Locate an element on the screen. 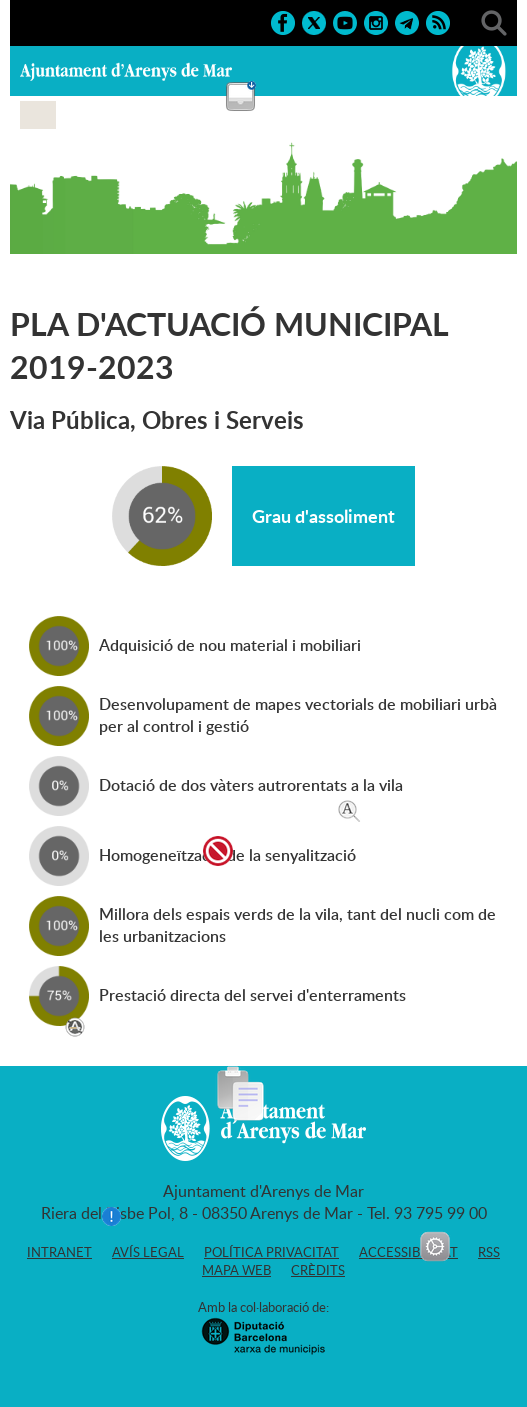 This screenshot has height=1407, width=527. clear or delete text from an input field is located at coordinates (218, 851).